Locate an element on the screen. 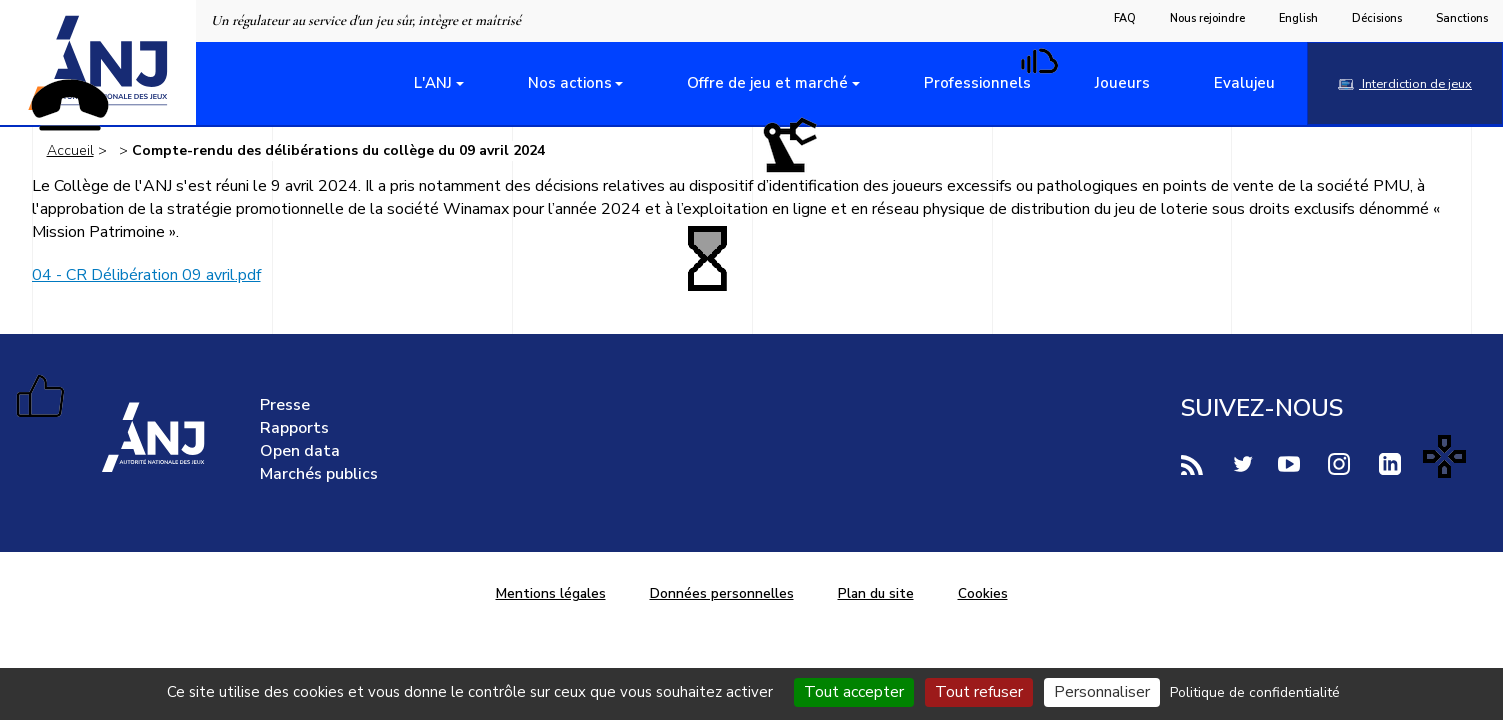 This screenshot has height=720, width=1503. access games or gaming section is located at coordinates (1444, 456).